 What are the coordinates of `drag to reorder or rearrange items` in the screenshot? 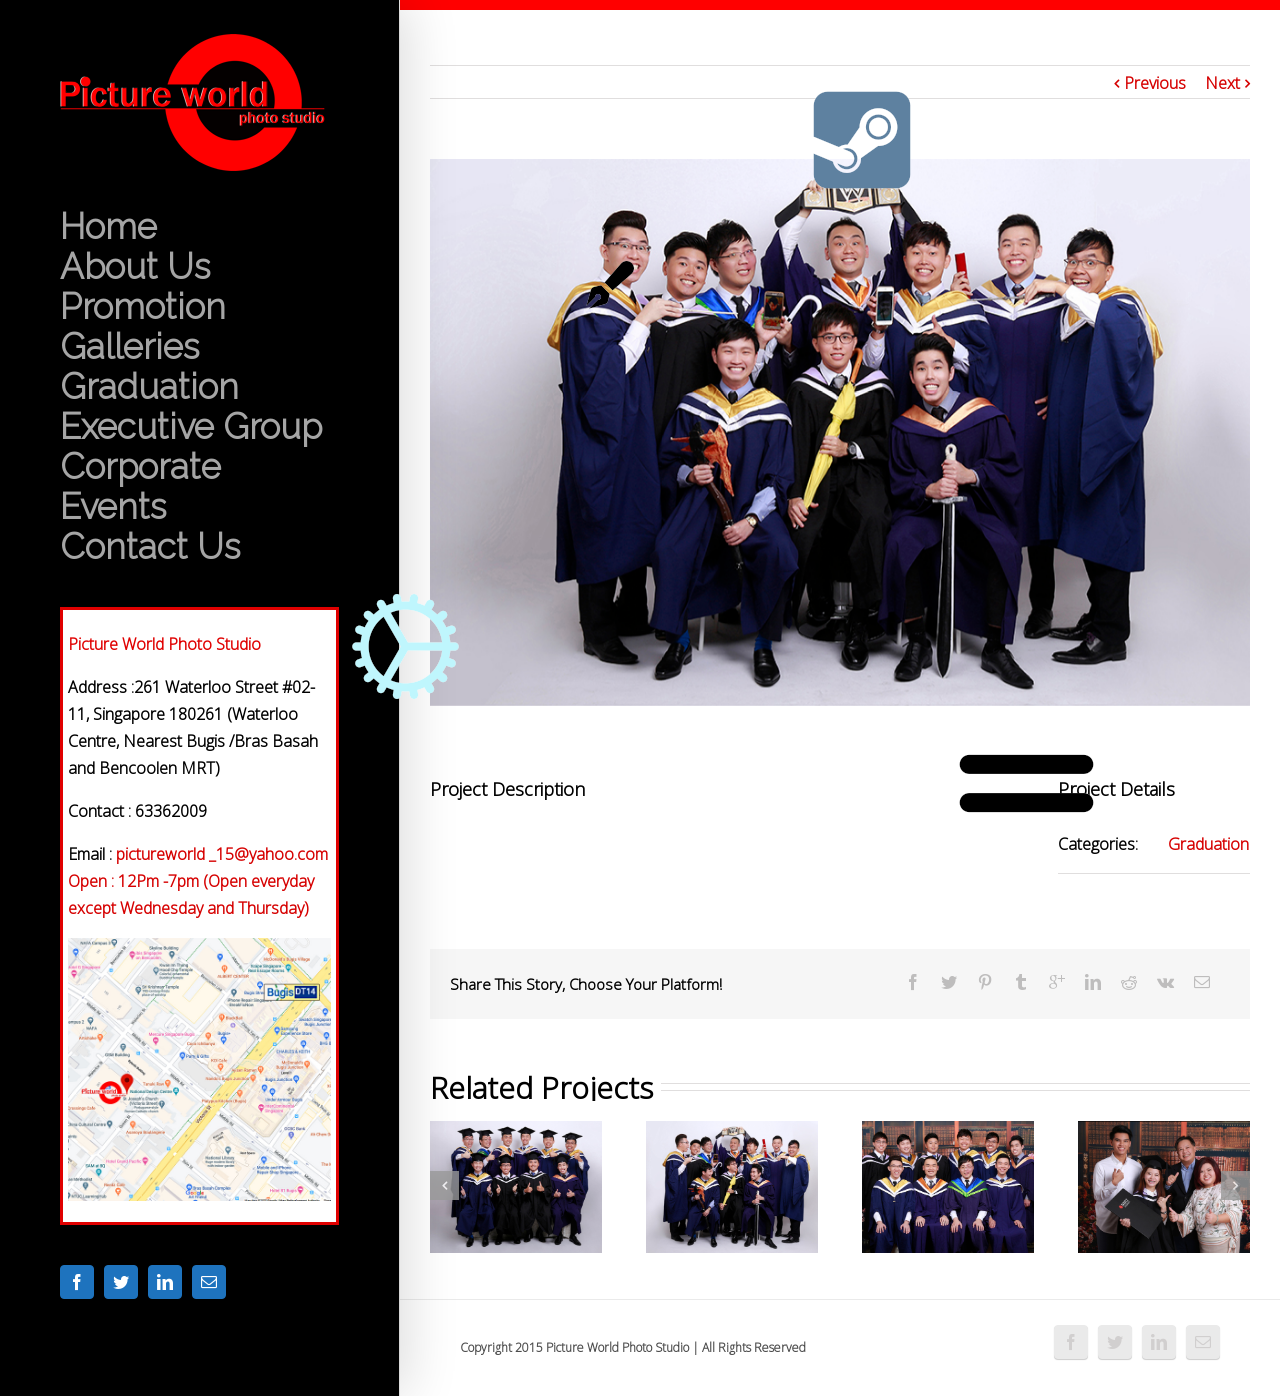 It's located at (1026, 783).